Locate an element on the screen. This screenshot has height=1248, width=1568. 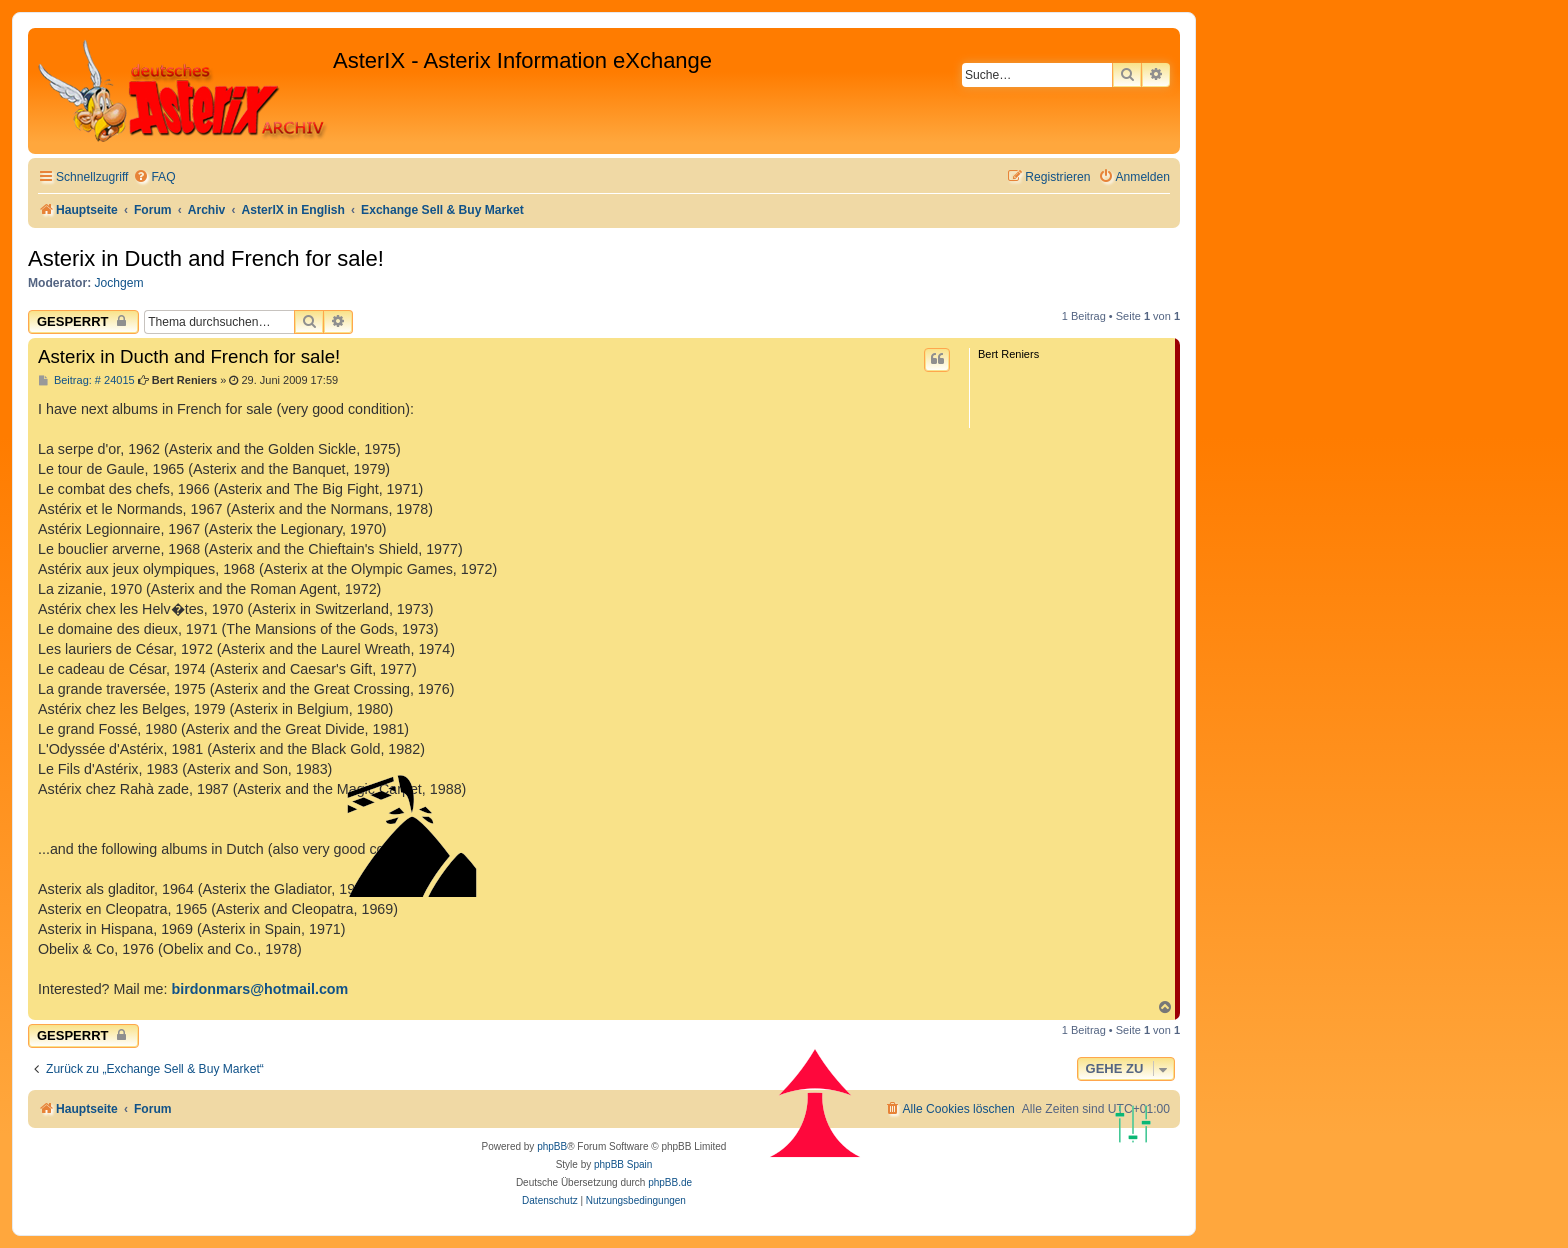
view growth metrics or progress is located at coordinates (815, 1102).